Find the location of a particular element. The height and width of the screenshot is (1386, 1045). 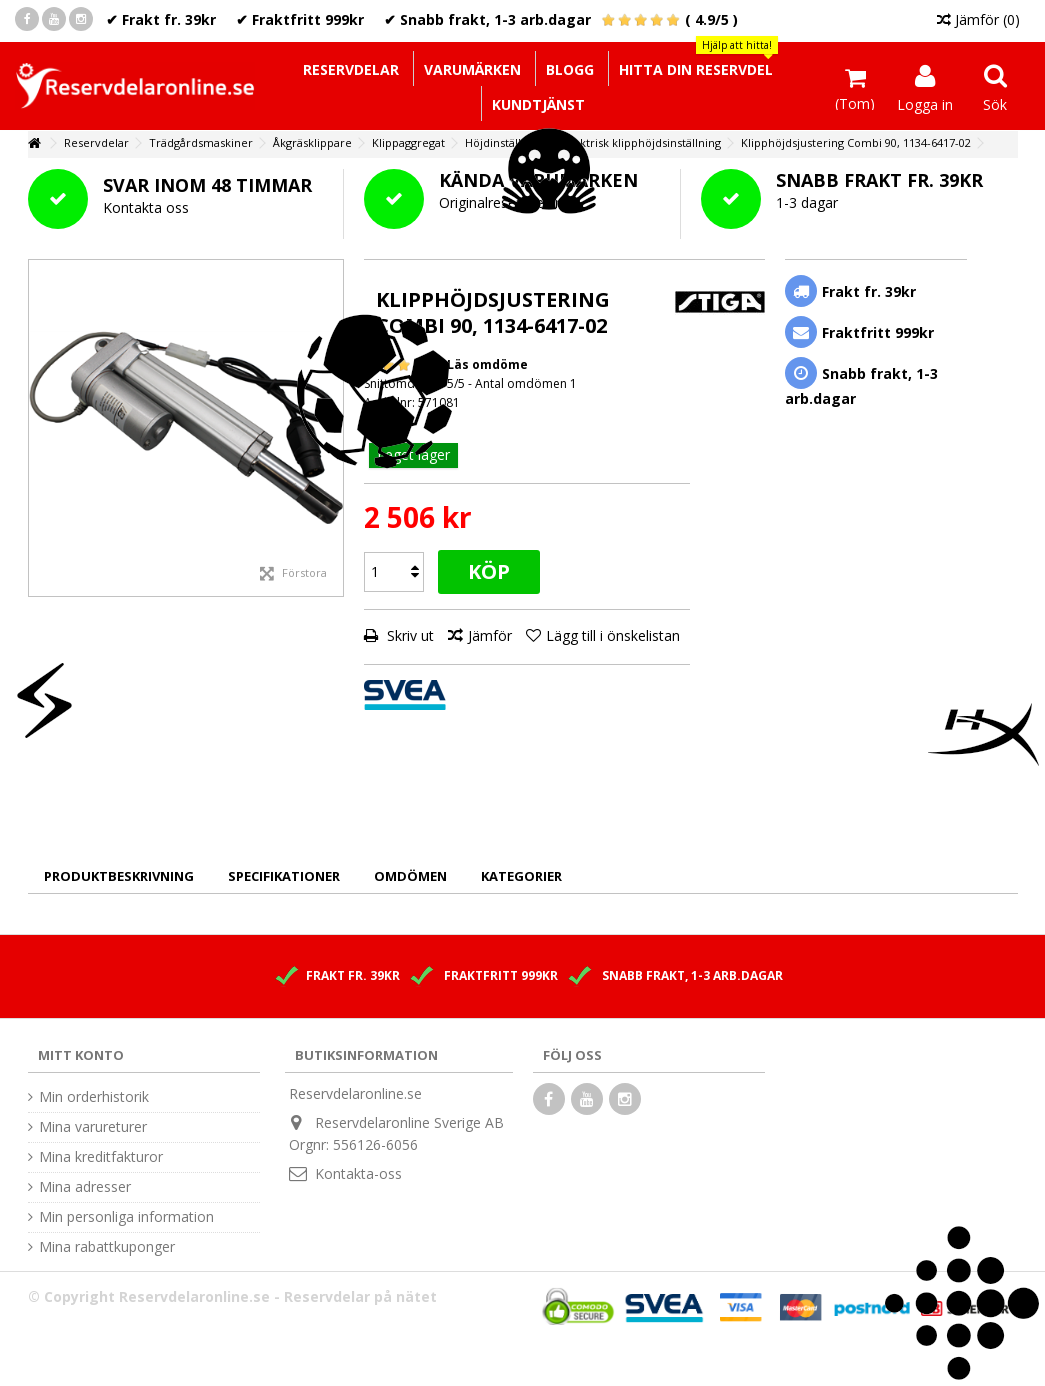

visit hugging face platform is located at coordinates (549, 171).